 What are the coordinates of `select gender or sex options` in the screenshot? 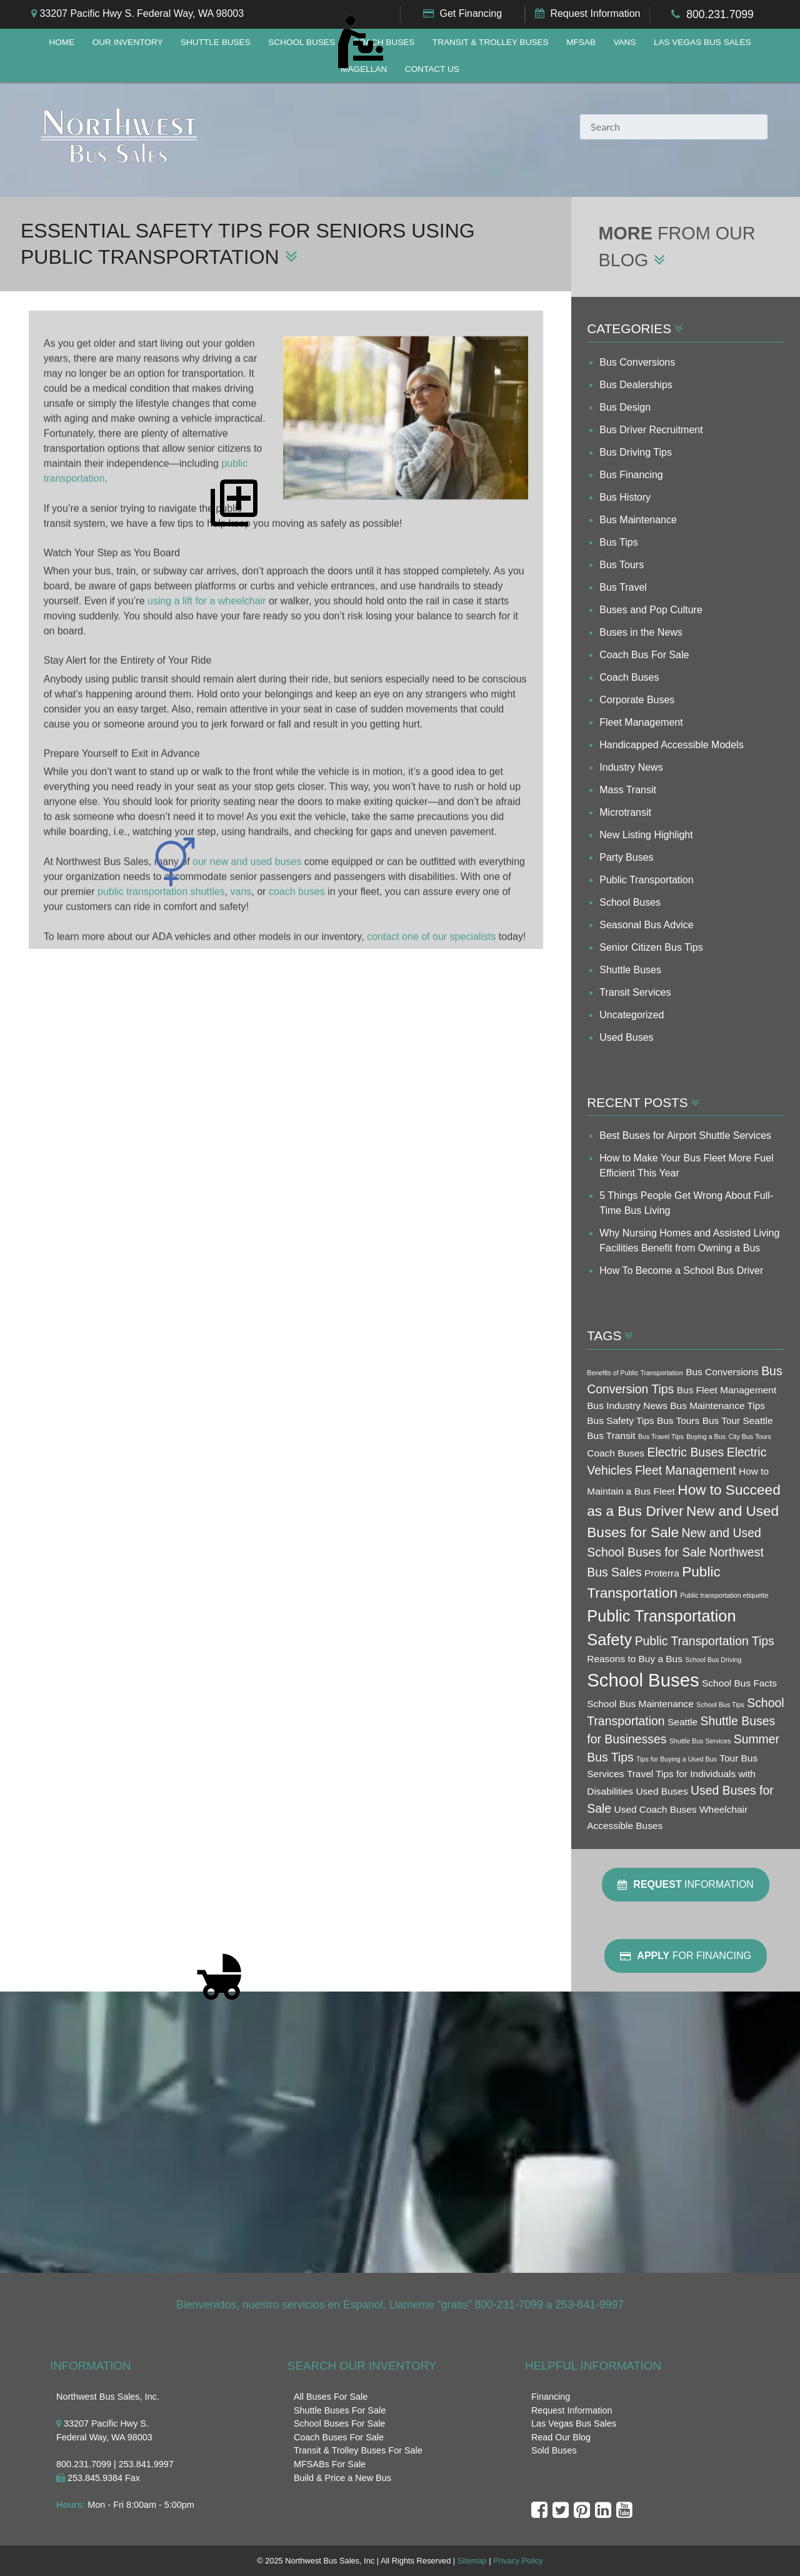 It's located at (175, 862).